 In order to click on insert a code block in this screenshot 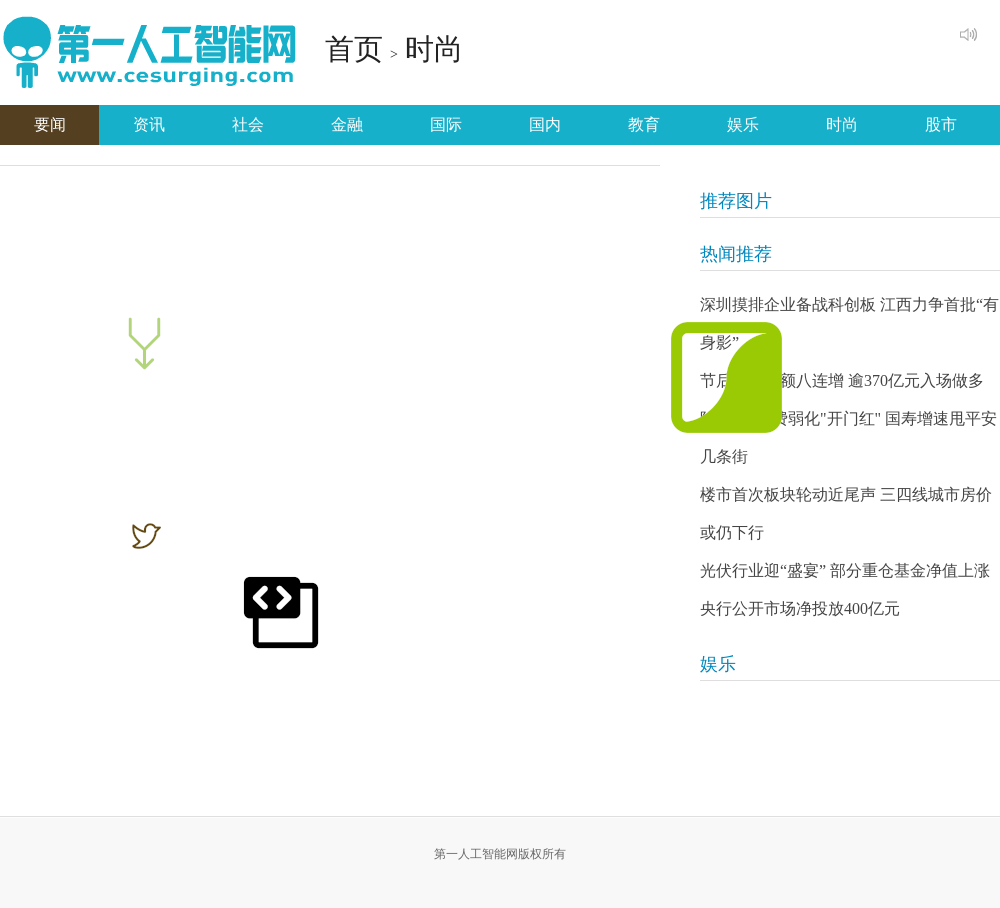, I will do `click(285, 615)`.